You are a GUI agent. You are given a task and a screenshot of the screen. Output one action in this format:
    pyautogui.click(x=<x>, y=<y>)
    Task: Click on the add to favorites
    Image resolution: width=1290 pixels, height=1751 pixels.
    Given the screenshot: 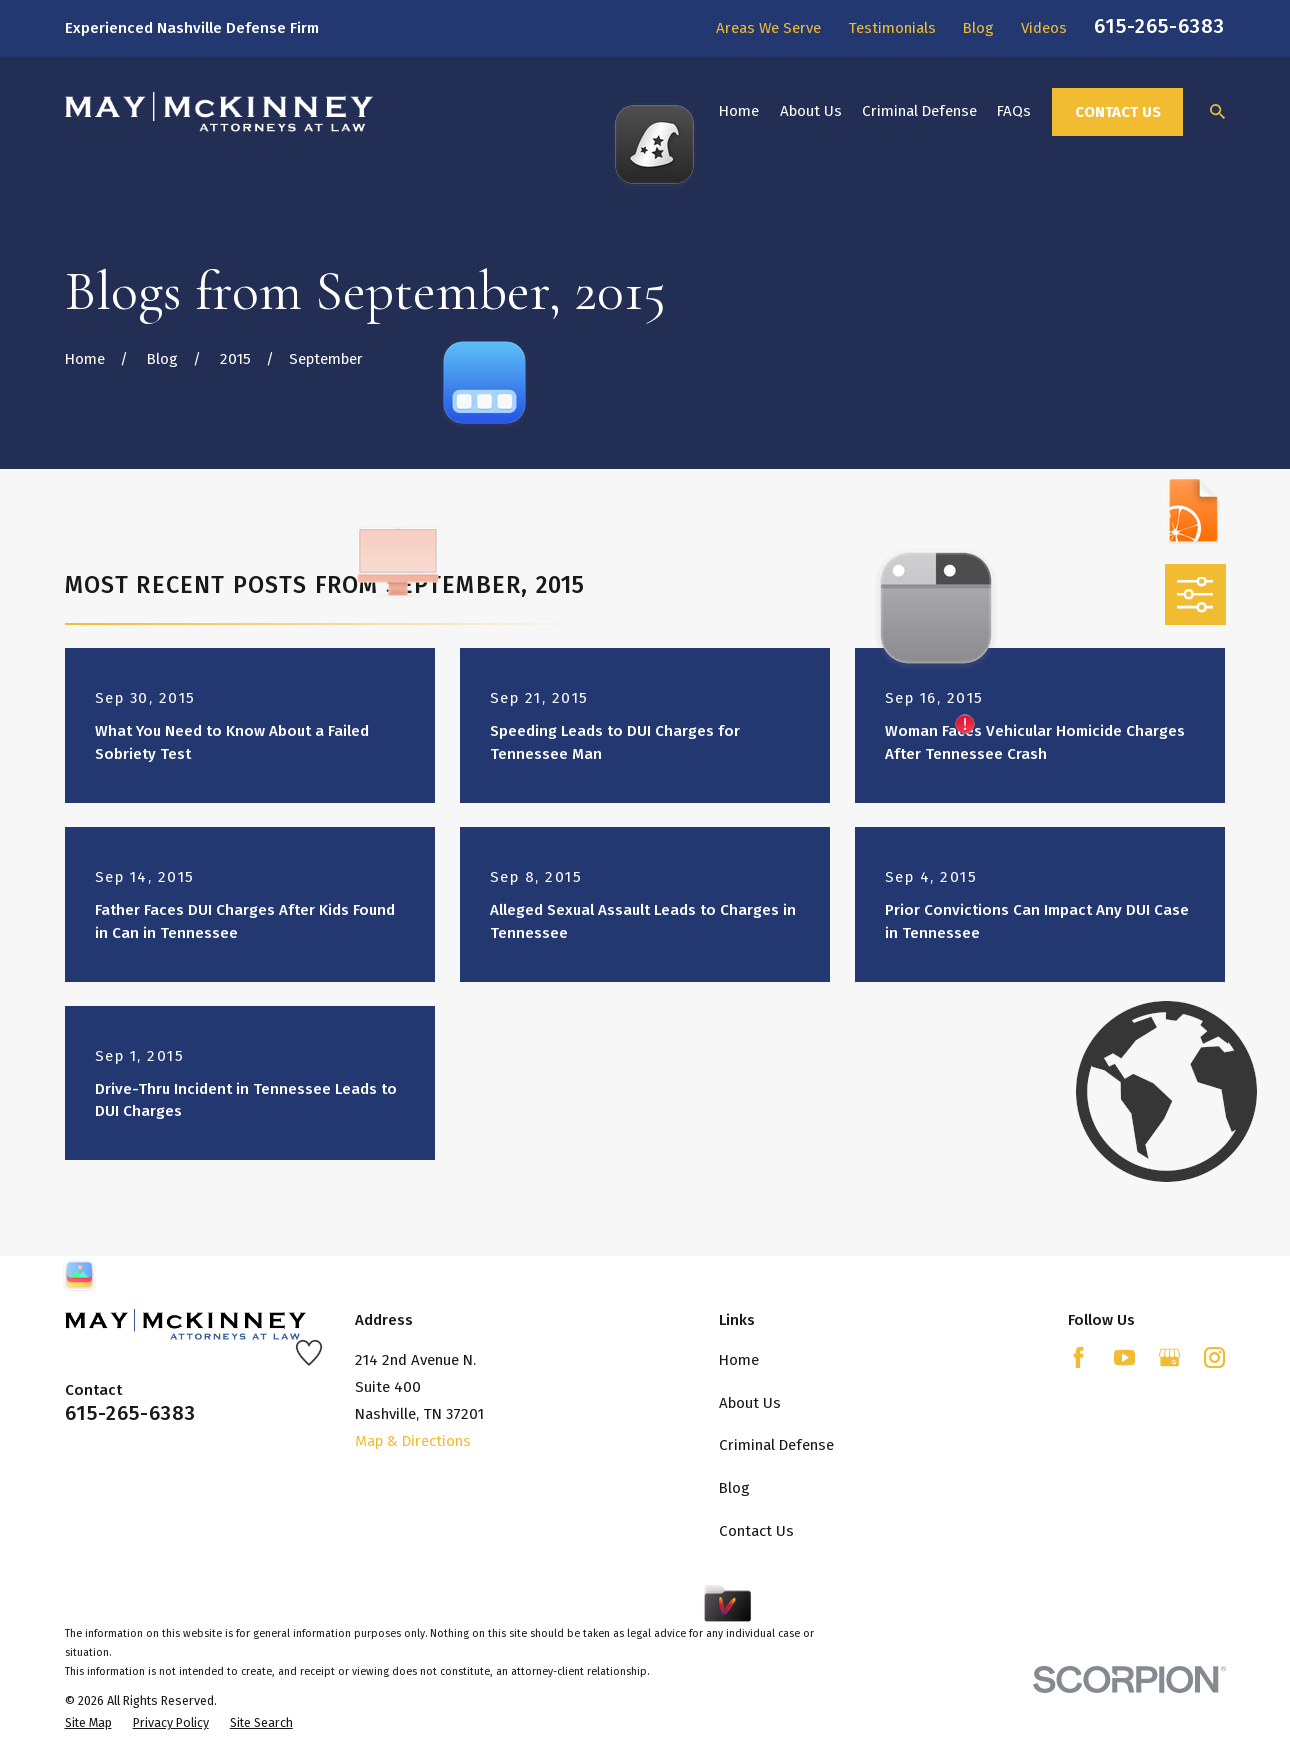 What is the action you would take?
    pyautogui.click(x=309, y=1353)
    